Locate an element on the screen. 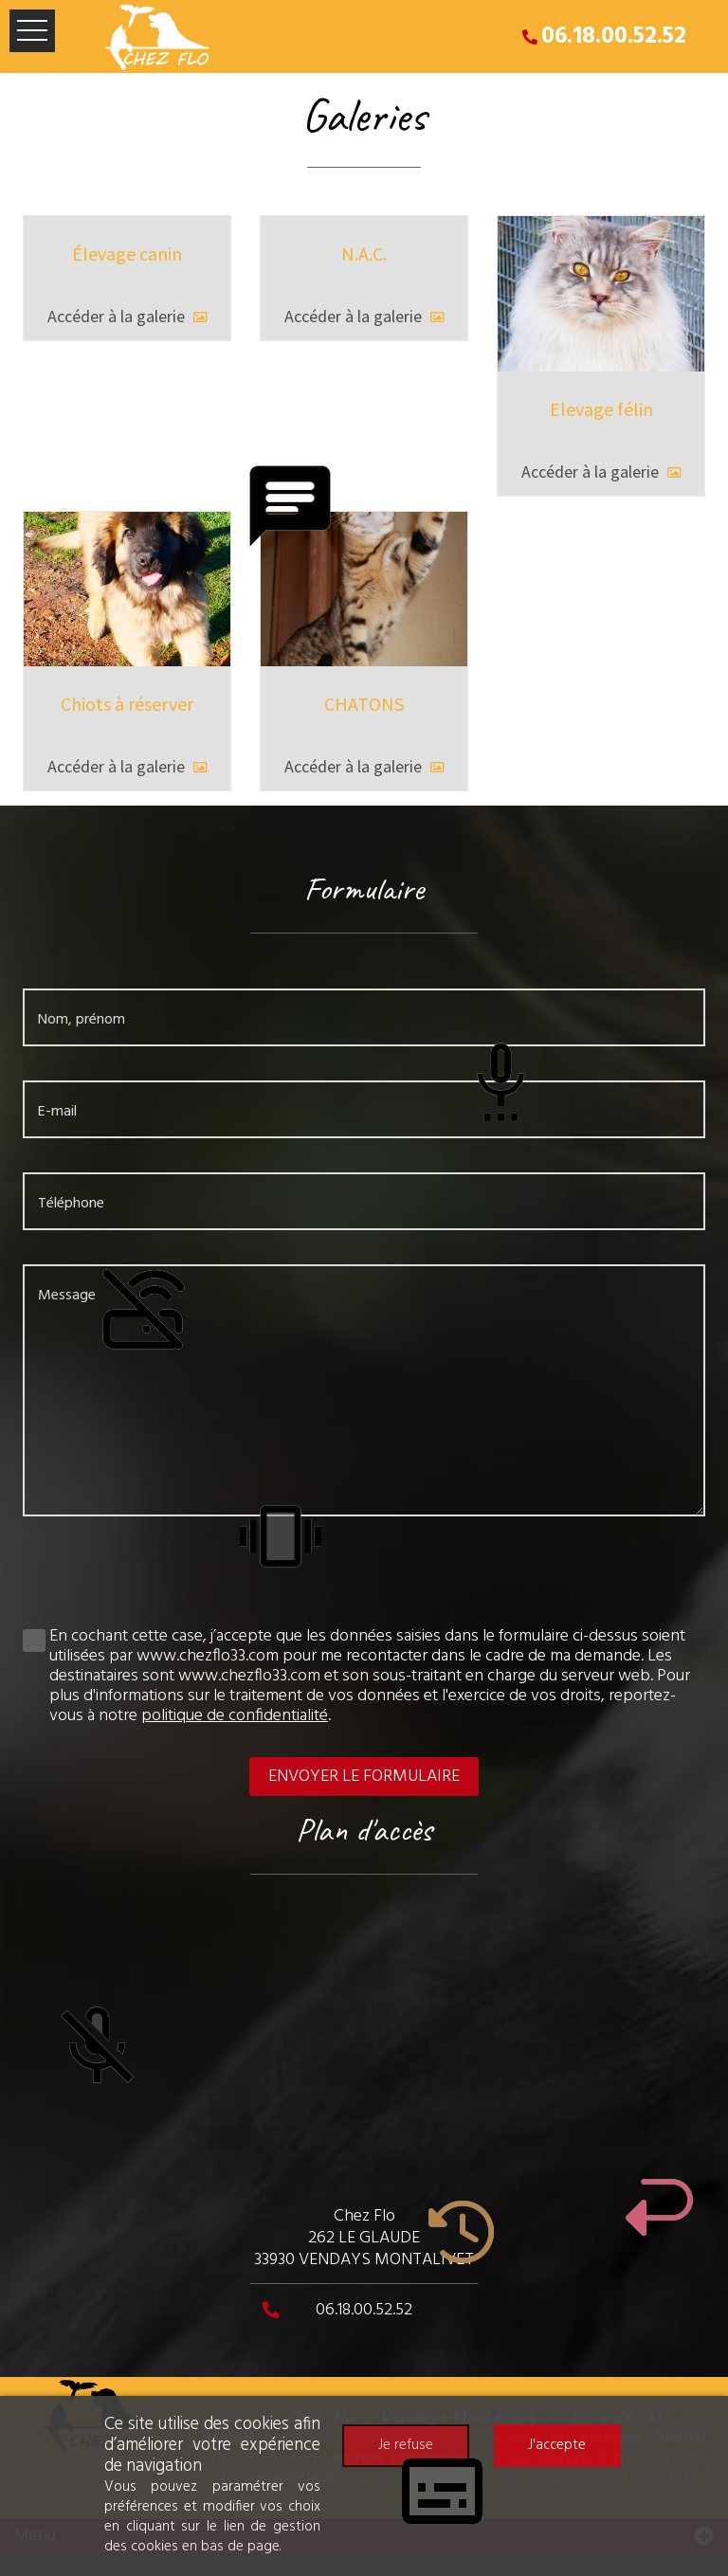 Image resolution: width=728 pixels, height=2576 pixels. enable vibration mode on device is located at coordinates (281, 1536).